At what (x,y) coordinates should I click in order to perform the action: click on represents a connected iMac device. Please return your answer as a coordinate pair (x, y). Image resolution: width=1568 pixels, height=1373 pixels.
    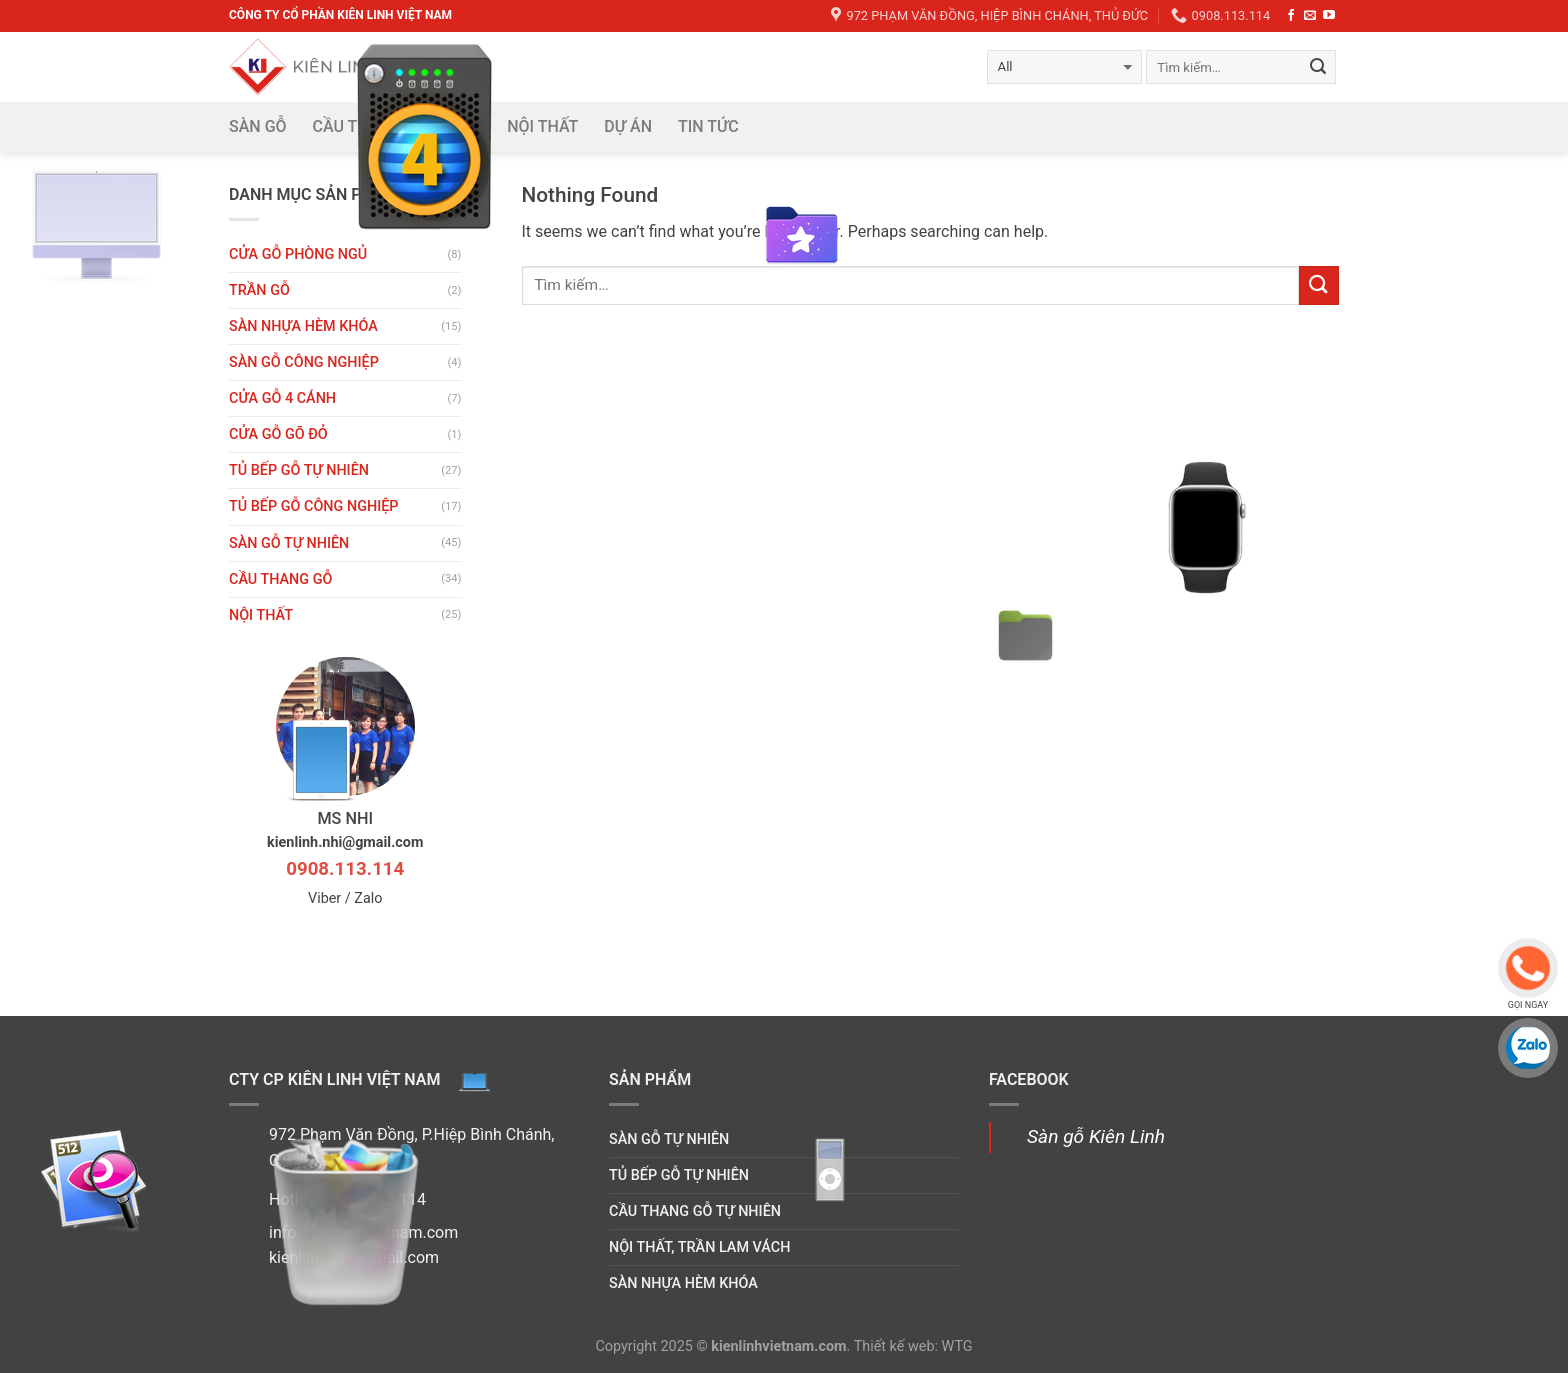
    Looking at the image, I should click on (96, 222).